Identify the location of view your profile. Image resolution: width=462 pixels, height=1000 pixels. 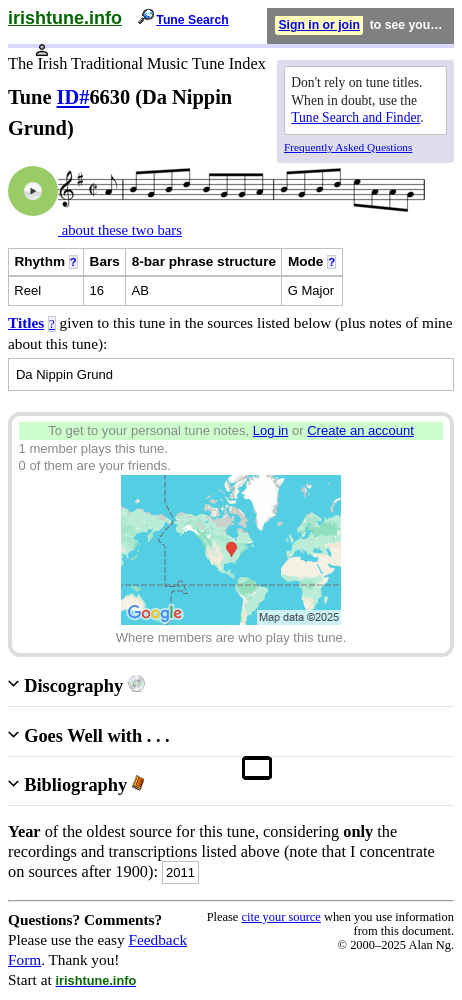
(42, 50).